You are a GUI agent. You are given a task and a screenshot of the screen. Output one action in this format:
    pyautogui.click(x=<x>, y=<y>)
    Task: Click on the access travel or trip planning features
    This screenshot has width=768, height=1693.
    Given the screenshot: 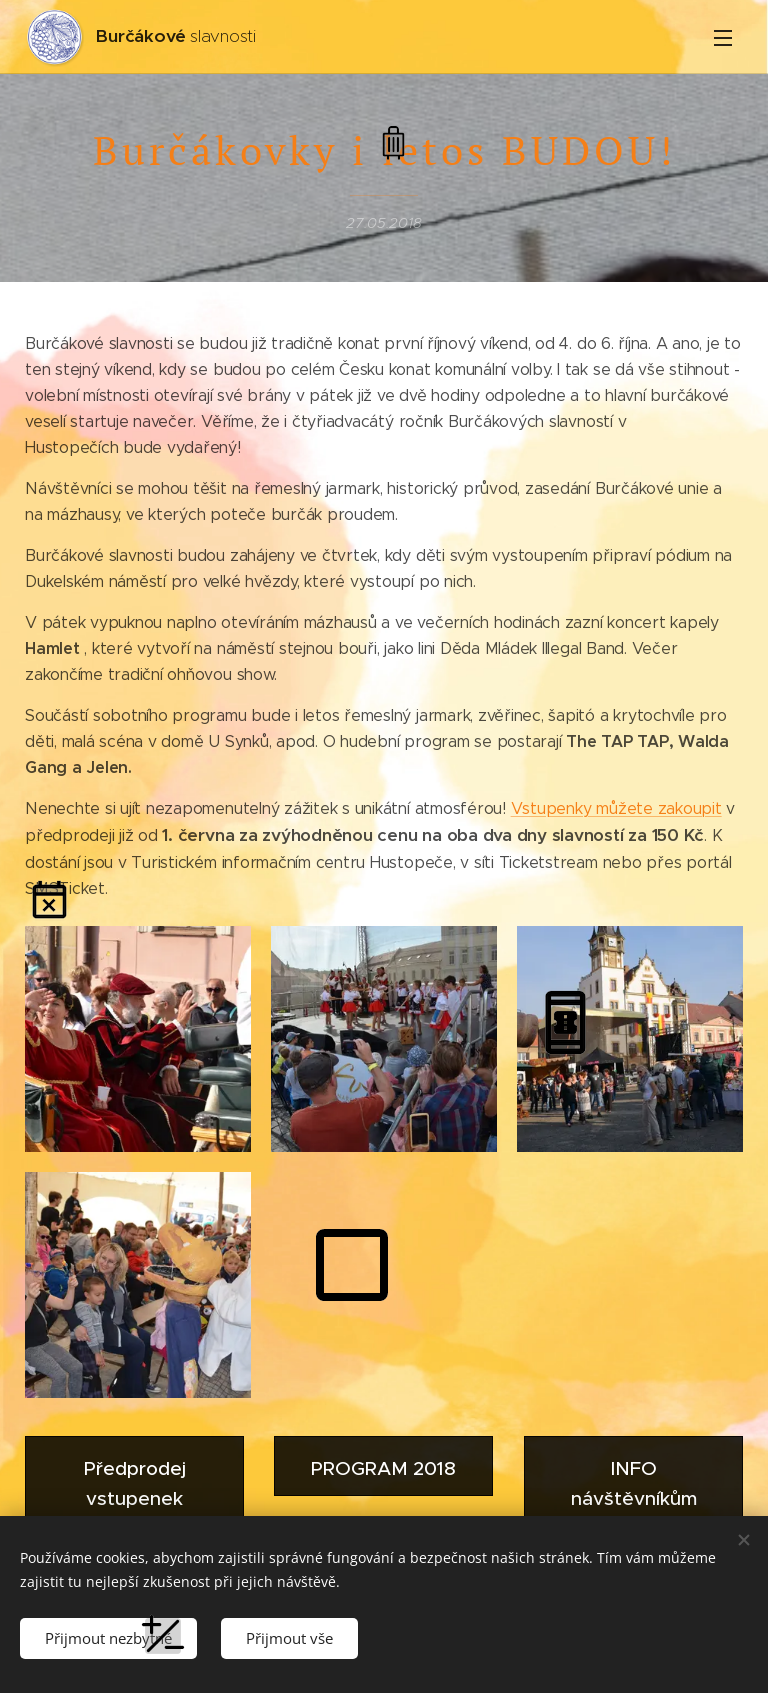 What is the action you would take?
    pyautogui.click(x=393, y=143)
    